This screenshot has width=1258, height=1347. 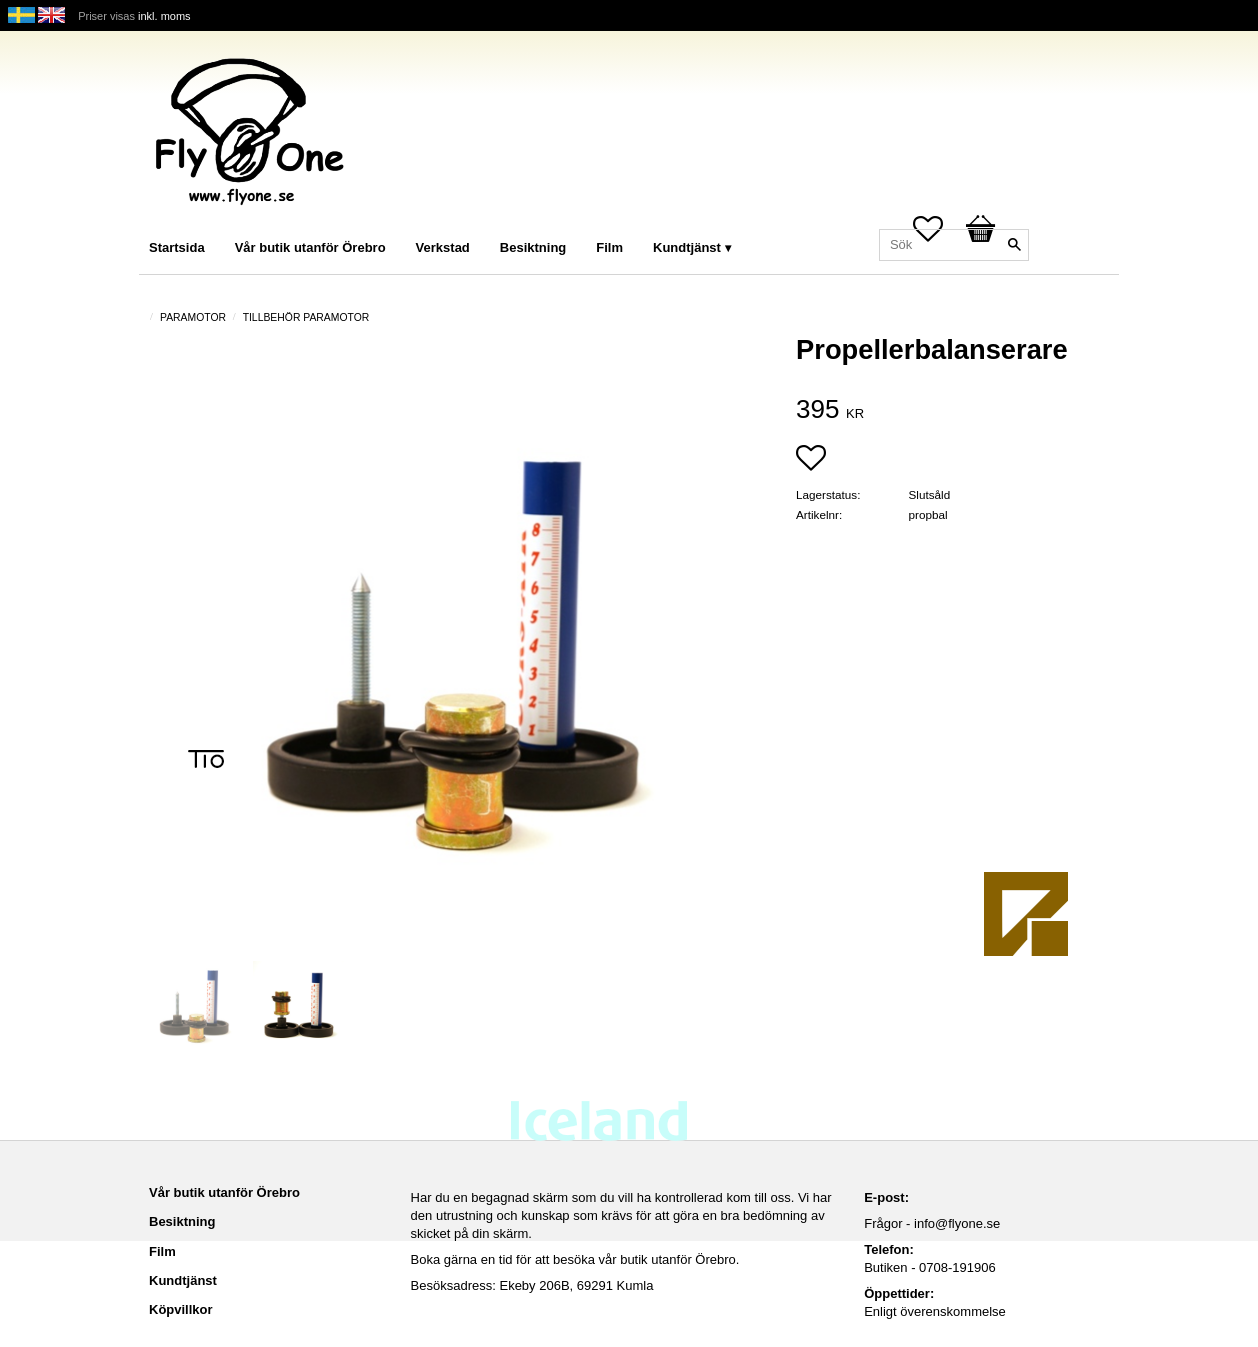 I want to click on SPDX (Software Package Data Exchange) logo, so click(x=1026, y=914).